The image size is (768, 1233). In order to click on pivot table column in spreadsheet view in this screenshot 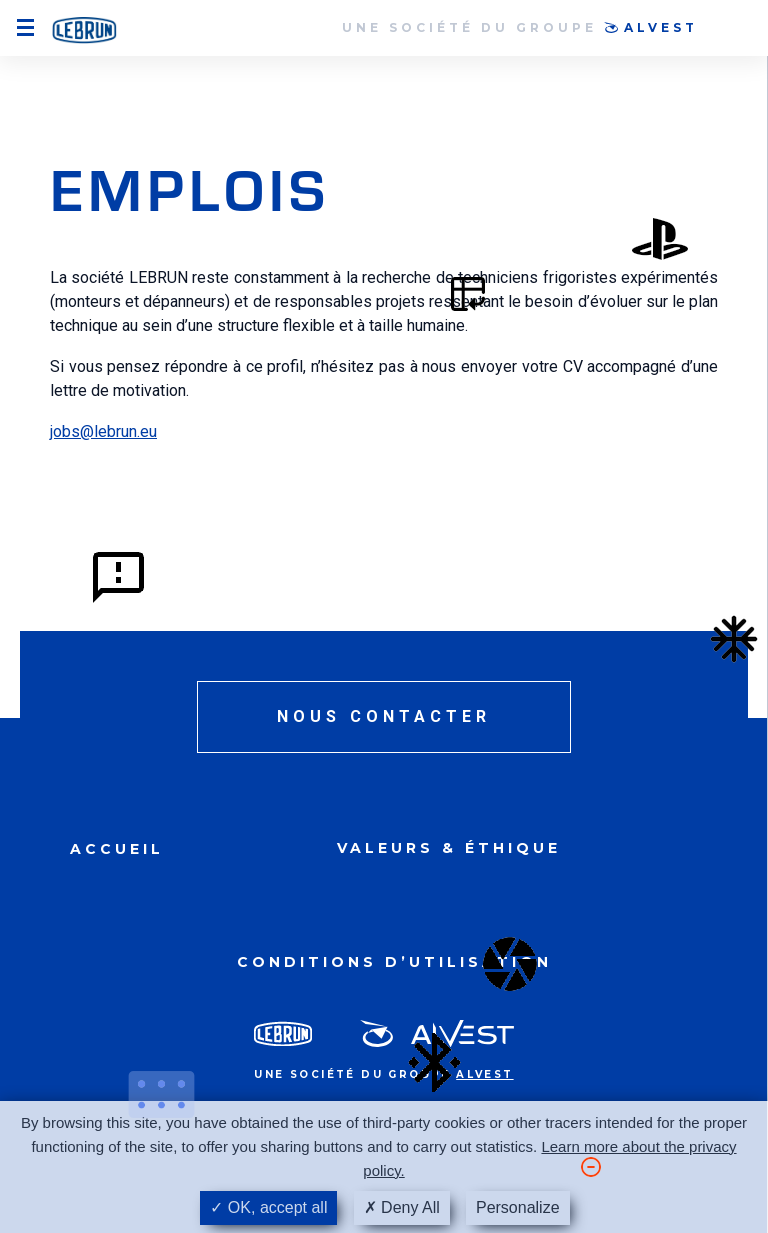, I will do `click(468, 294)`.